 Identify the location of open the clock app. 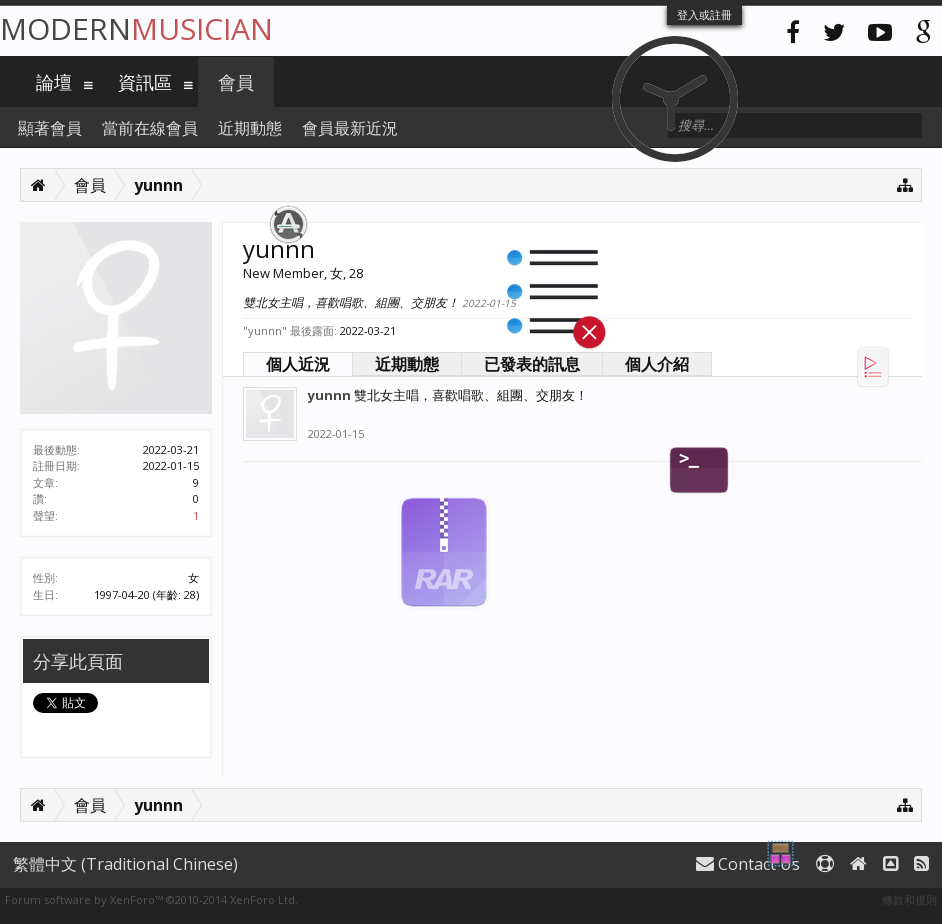
(675, 99).